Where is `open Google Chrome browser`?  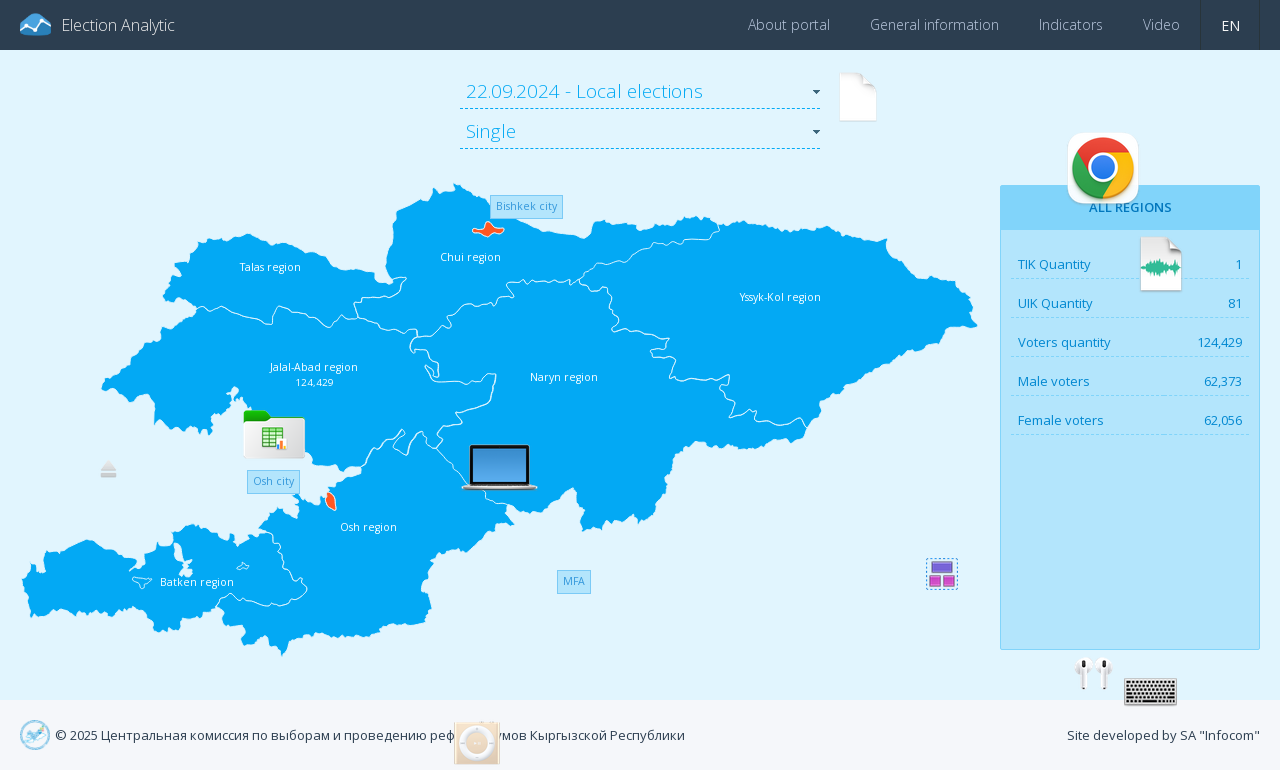 open Google Chrome browser is located at coordinates (1103, 168).